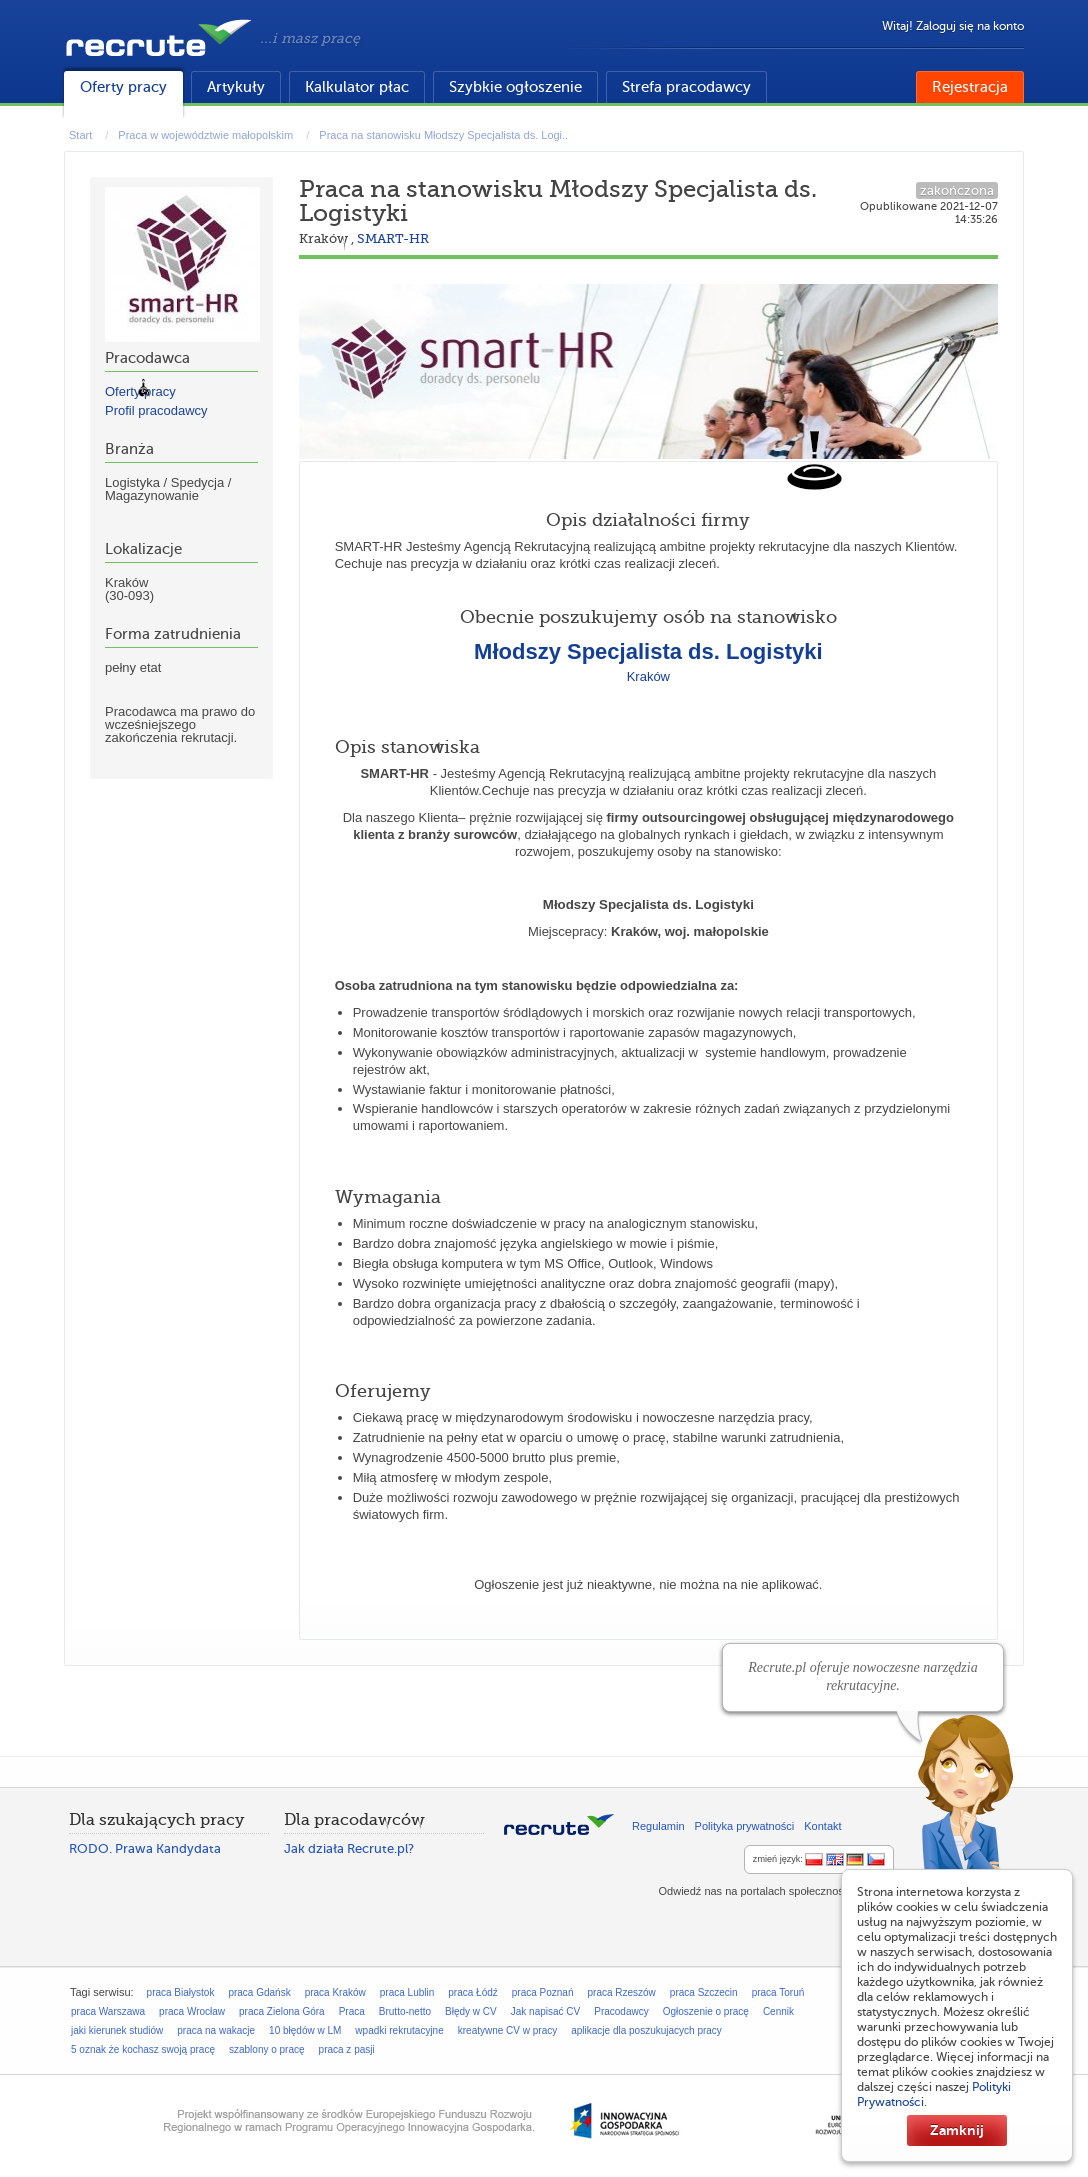 The image size is (1088, 2177). Describe the element at coordinates (814, 460) in the screenshot. I see `indicates a hazard or dangerous area in gameplay` at that location.